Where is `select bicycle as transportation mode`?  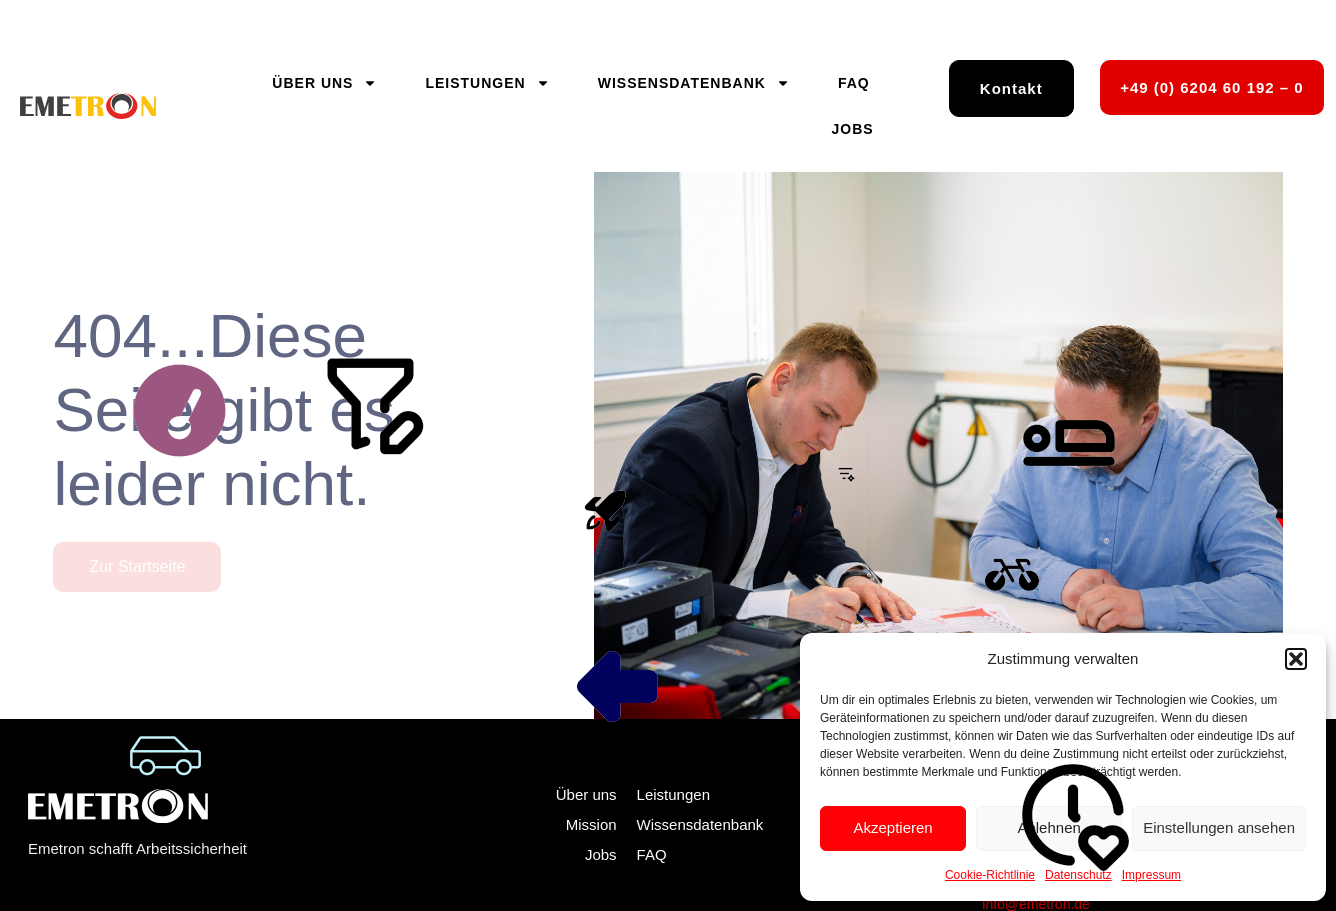
select bicycle as transportation mode is located at coordinates (1012, 574).